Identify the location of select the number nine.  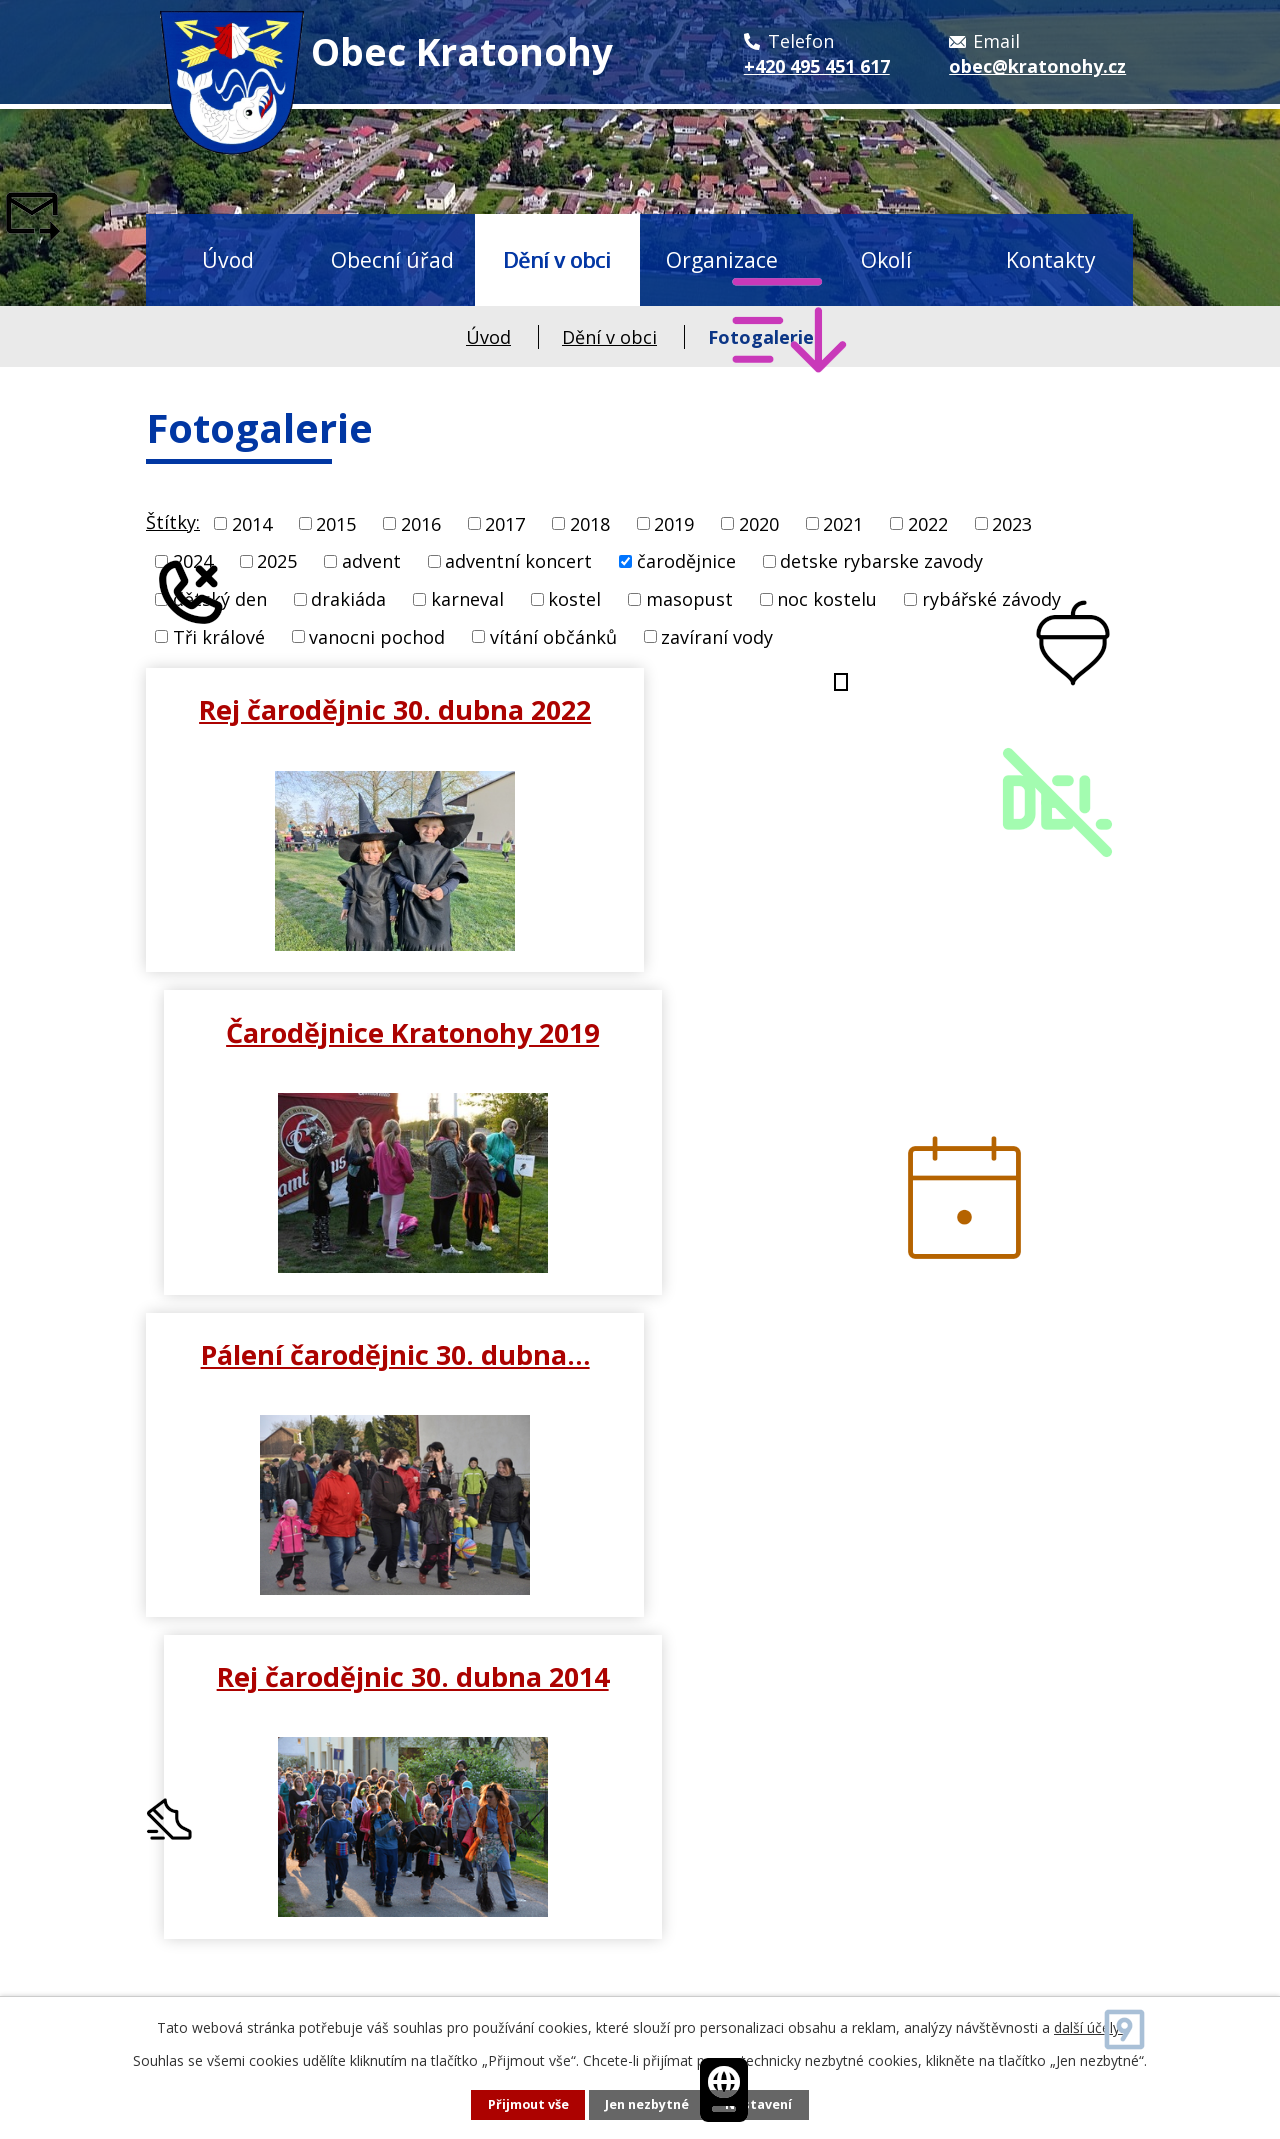
(1124, 2029).